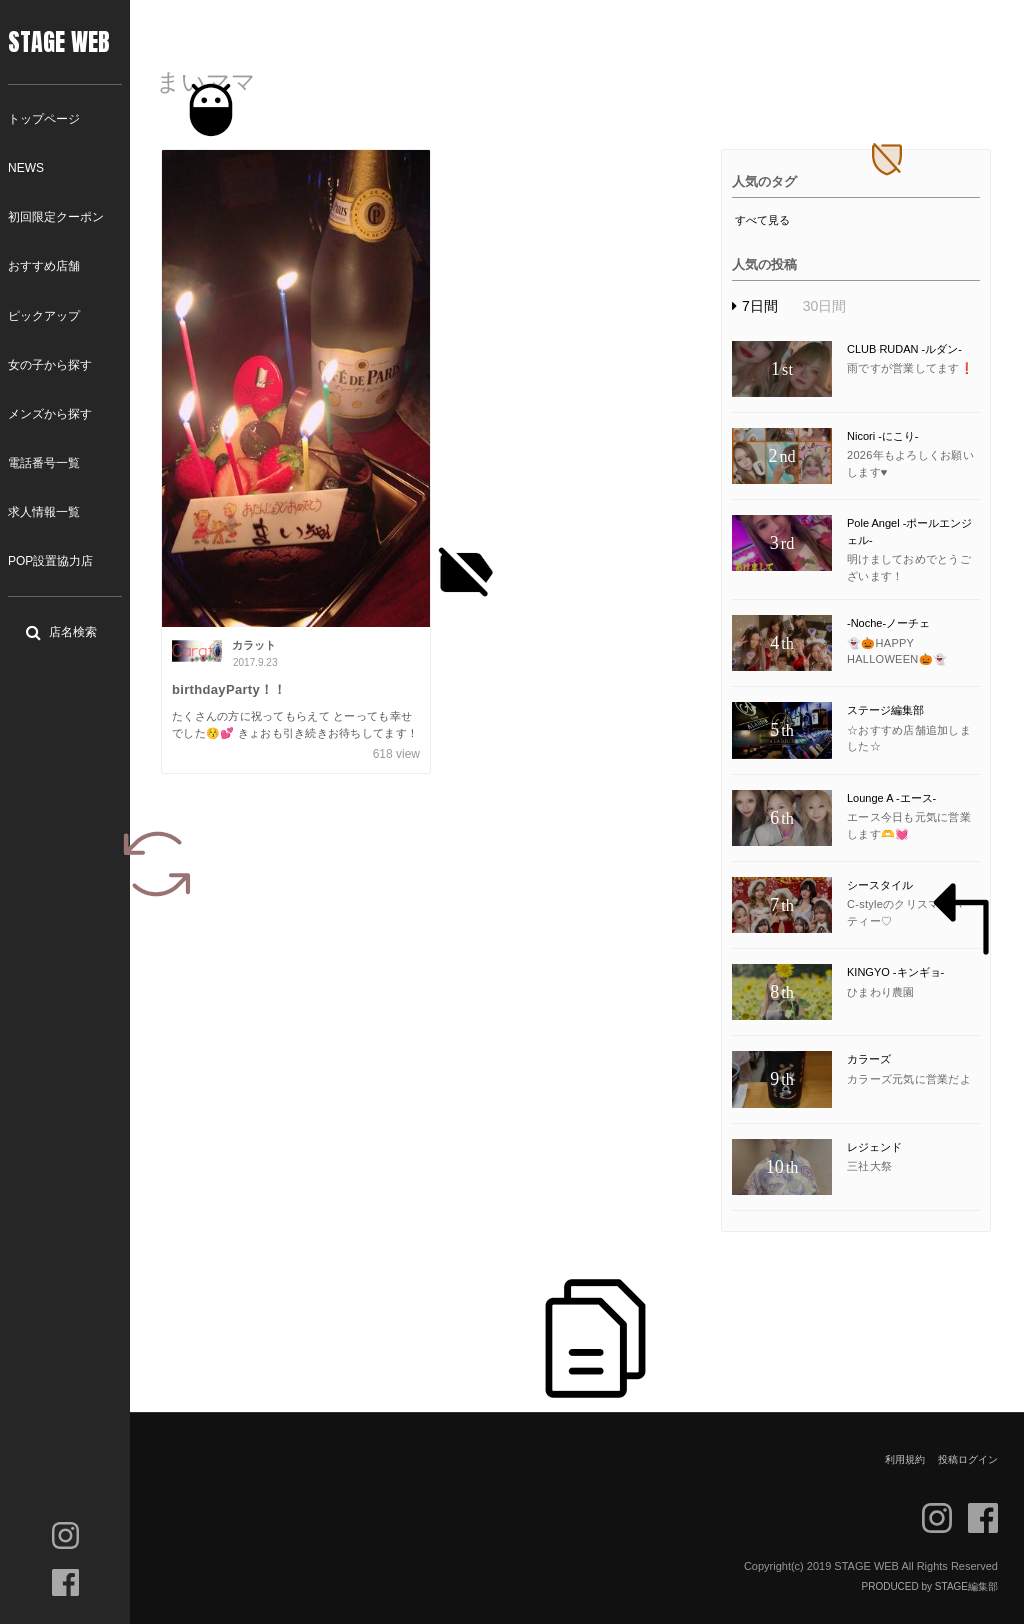  What do you see at coordinates (465, 572) in the screenshot?
I see `remove a label or tag` at bounding box center [465, 572].